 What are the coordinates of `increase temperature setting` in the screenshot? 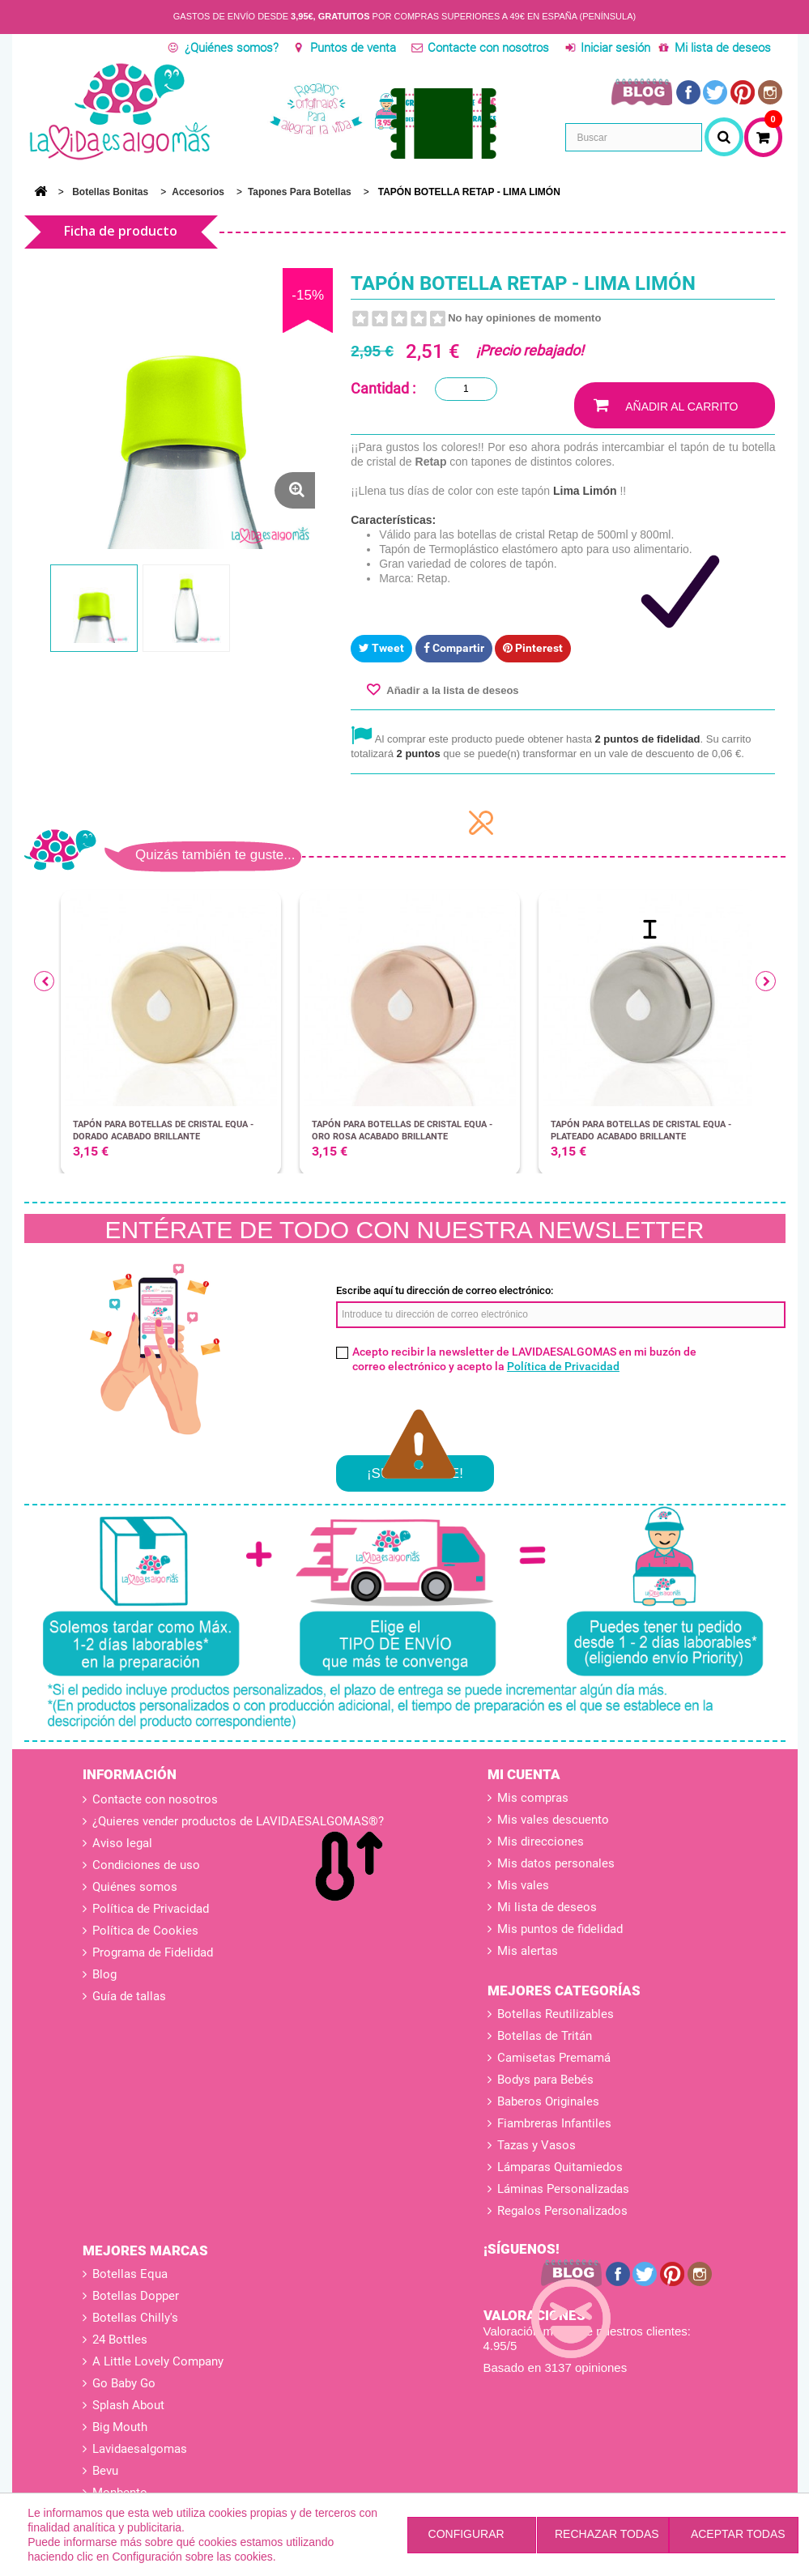 It's located at (347, 1866).